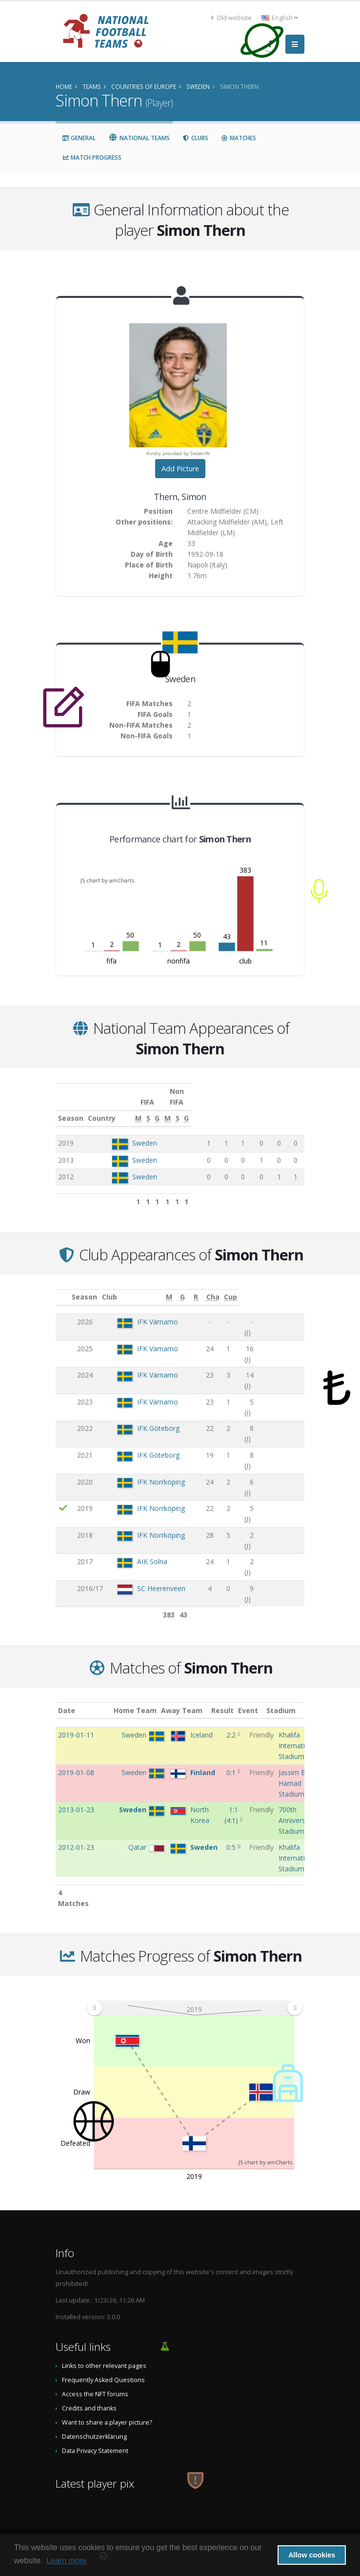  Describe the element at coordinates (160, 664) in the screenshot. I see `indicates mouse input is available or required` at that location.